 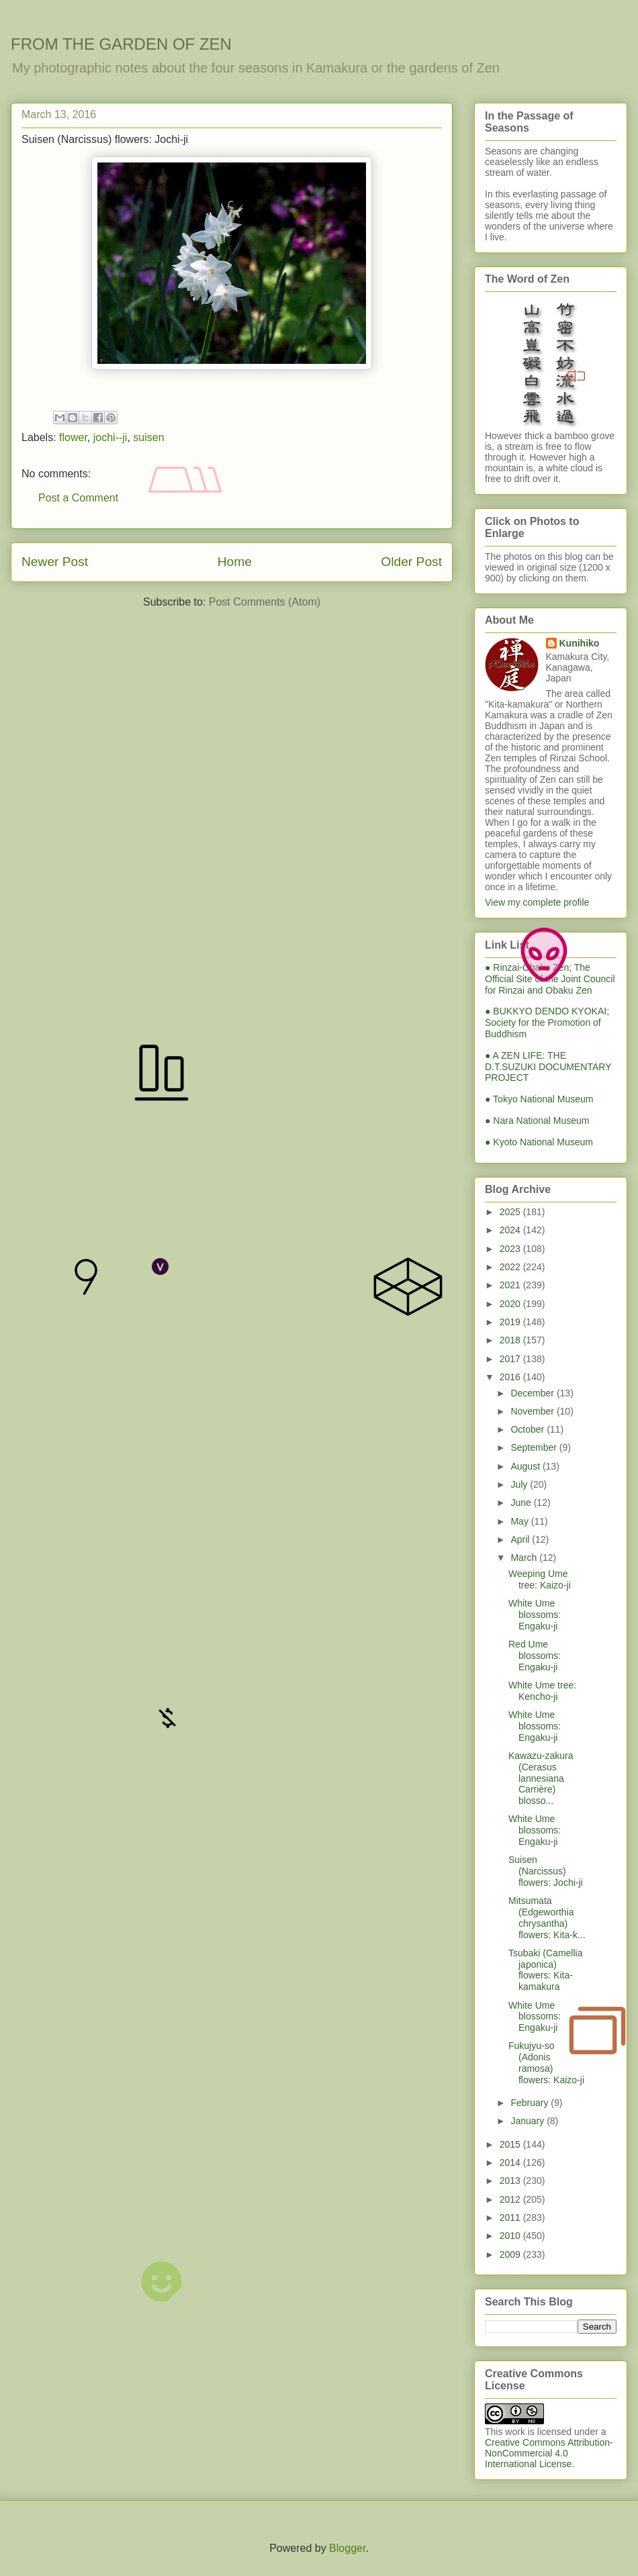 I want to click on switch between open browser tabs, so click(x=185, y=479).